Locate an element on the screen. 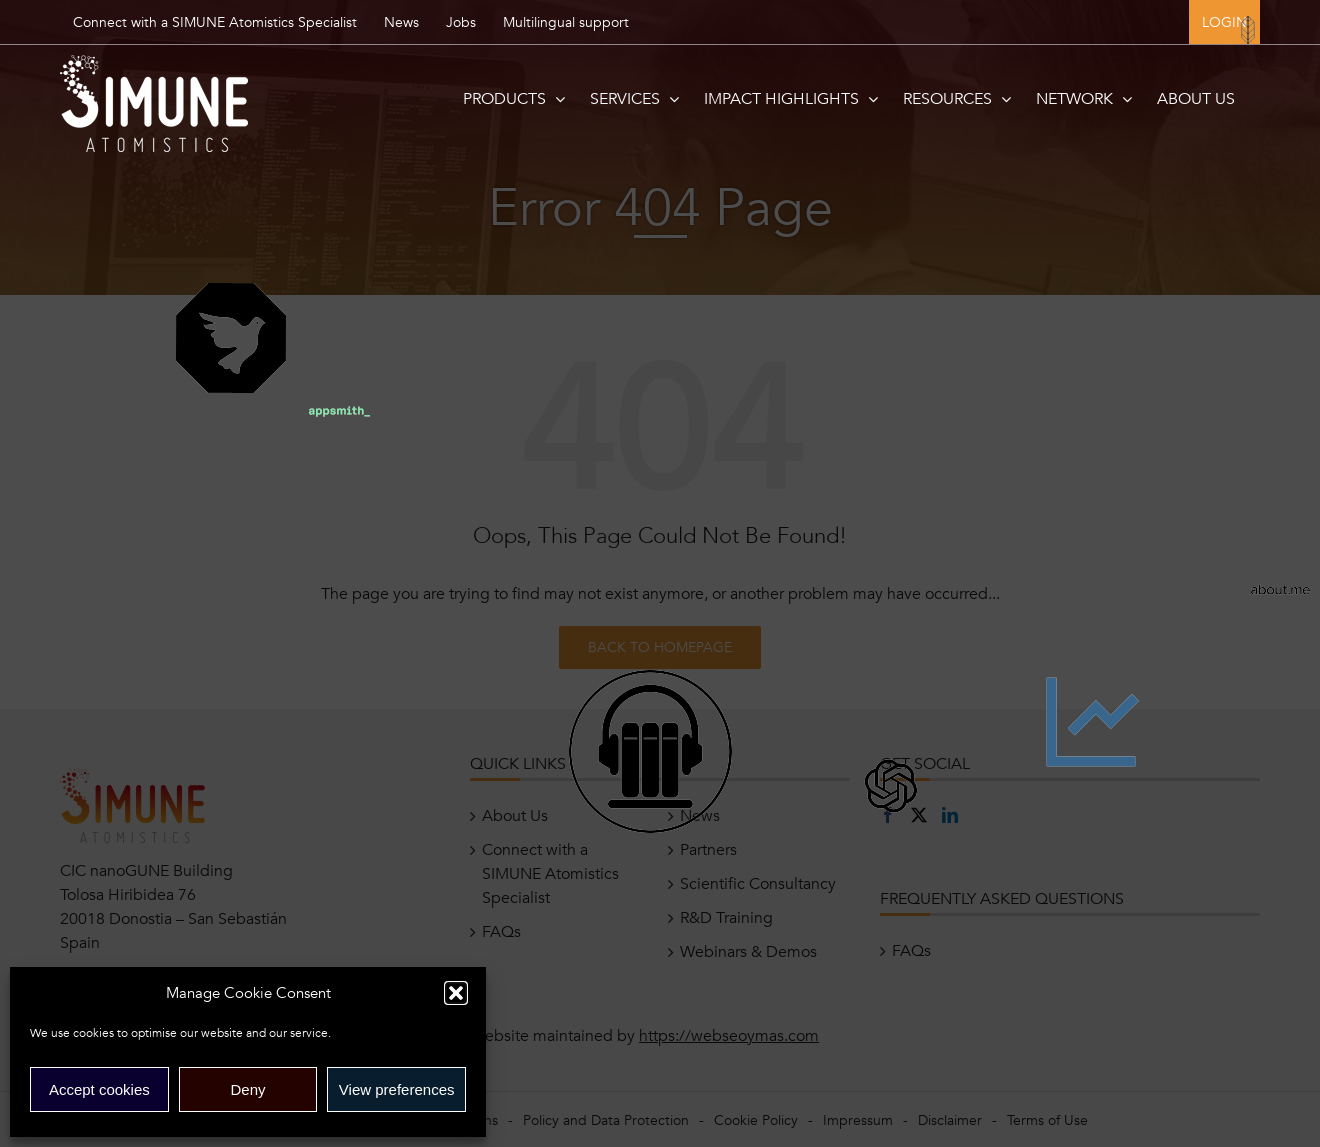 The height and width of the screenshot is (1147, 1320). view analytics or performance data is located at coordinates (1091, 722).